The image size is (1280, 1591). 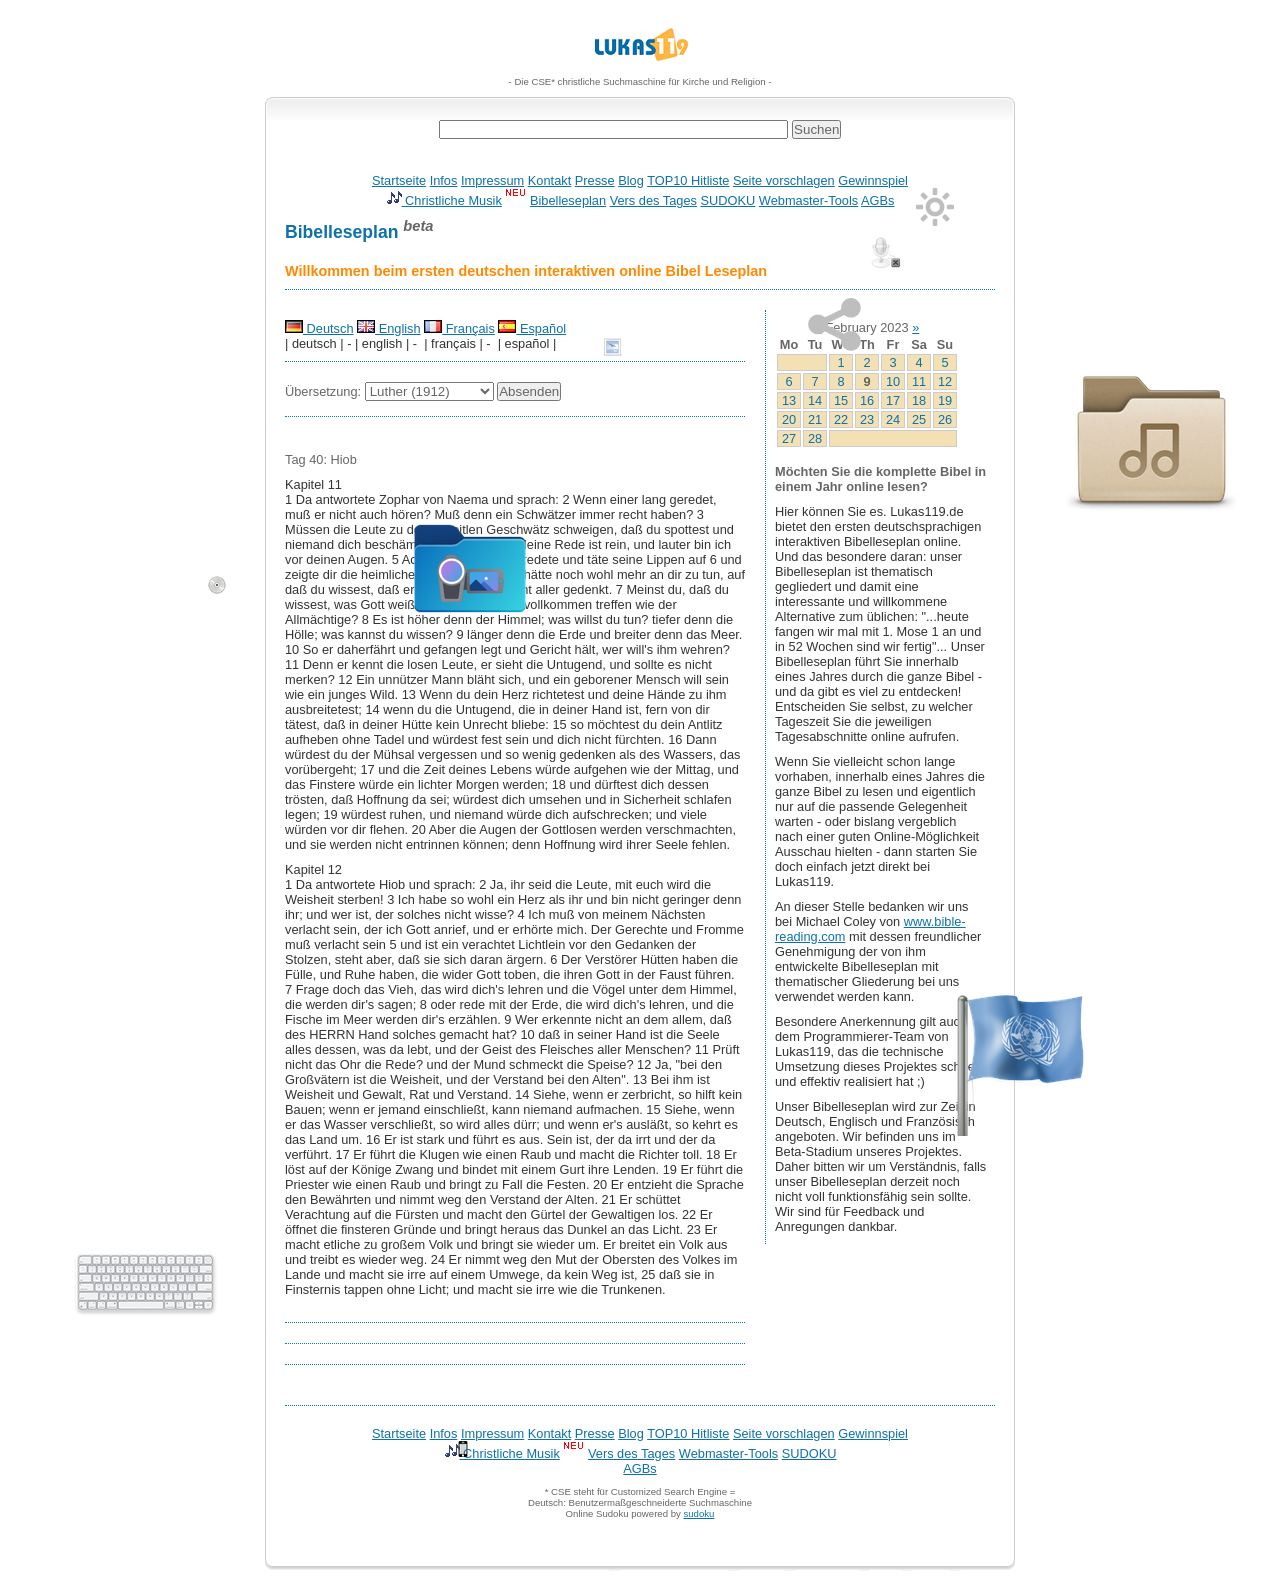 I want to click on open public shared folder, so click(x=834, y=324).